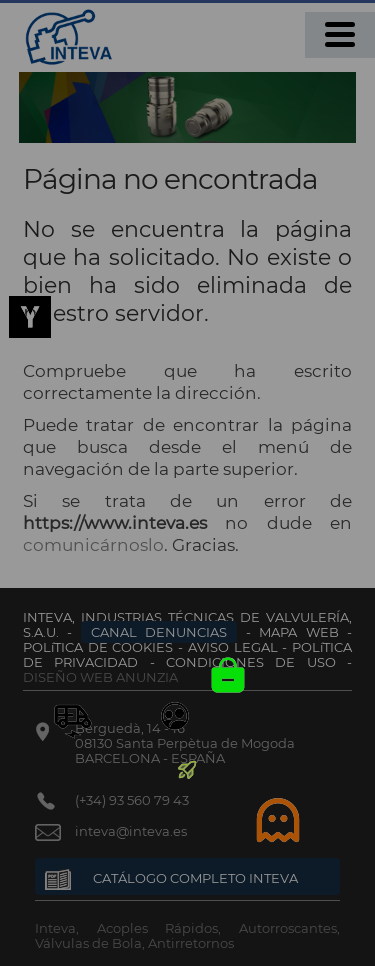 This screenshot has height=966, width=375. I want to click on enable ghost mode or incognito browsing, so click(278, 821).